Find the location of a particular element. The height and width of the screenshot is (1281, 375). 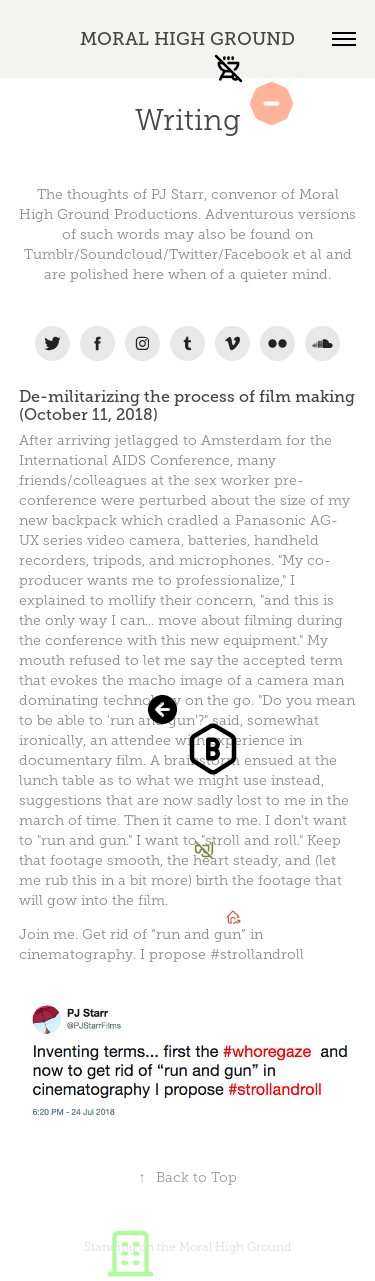

indicates a "B" tier or category designation is located at coordinates (213, 749).